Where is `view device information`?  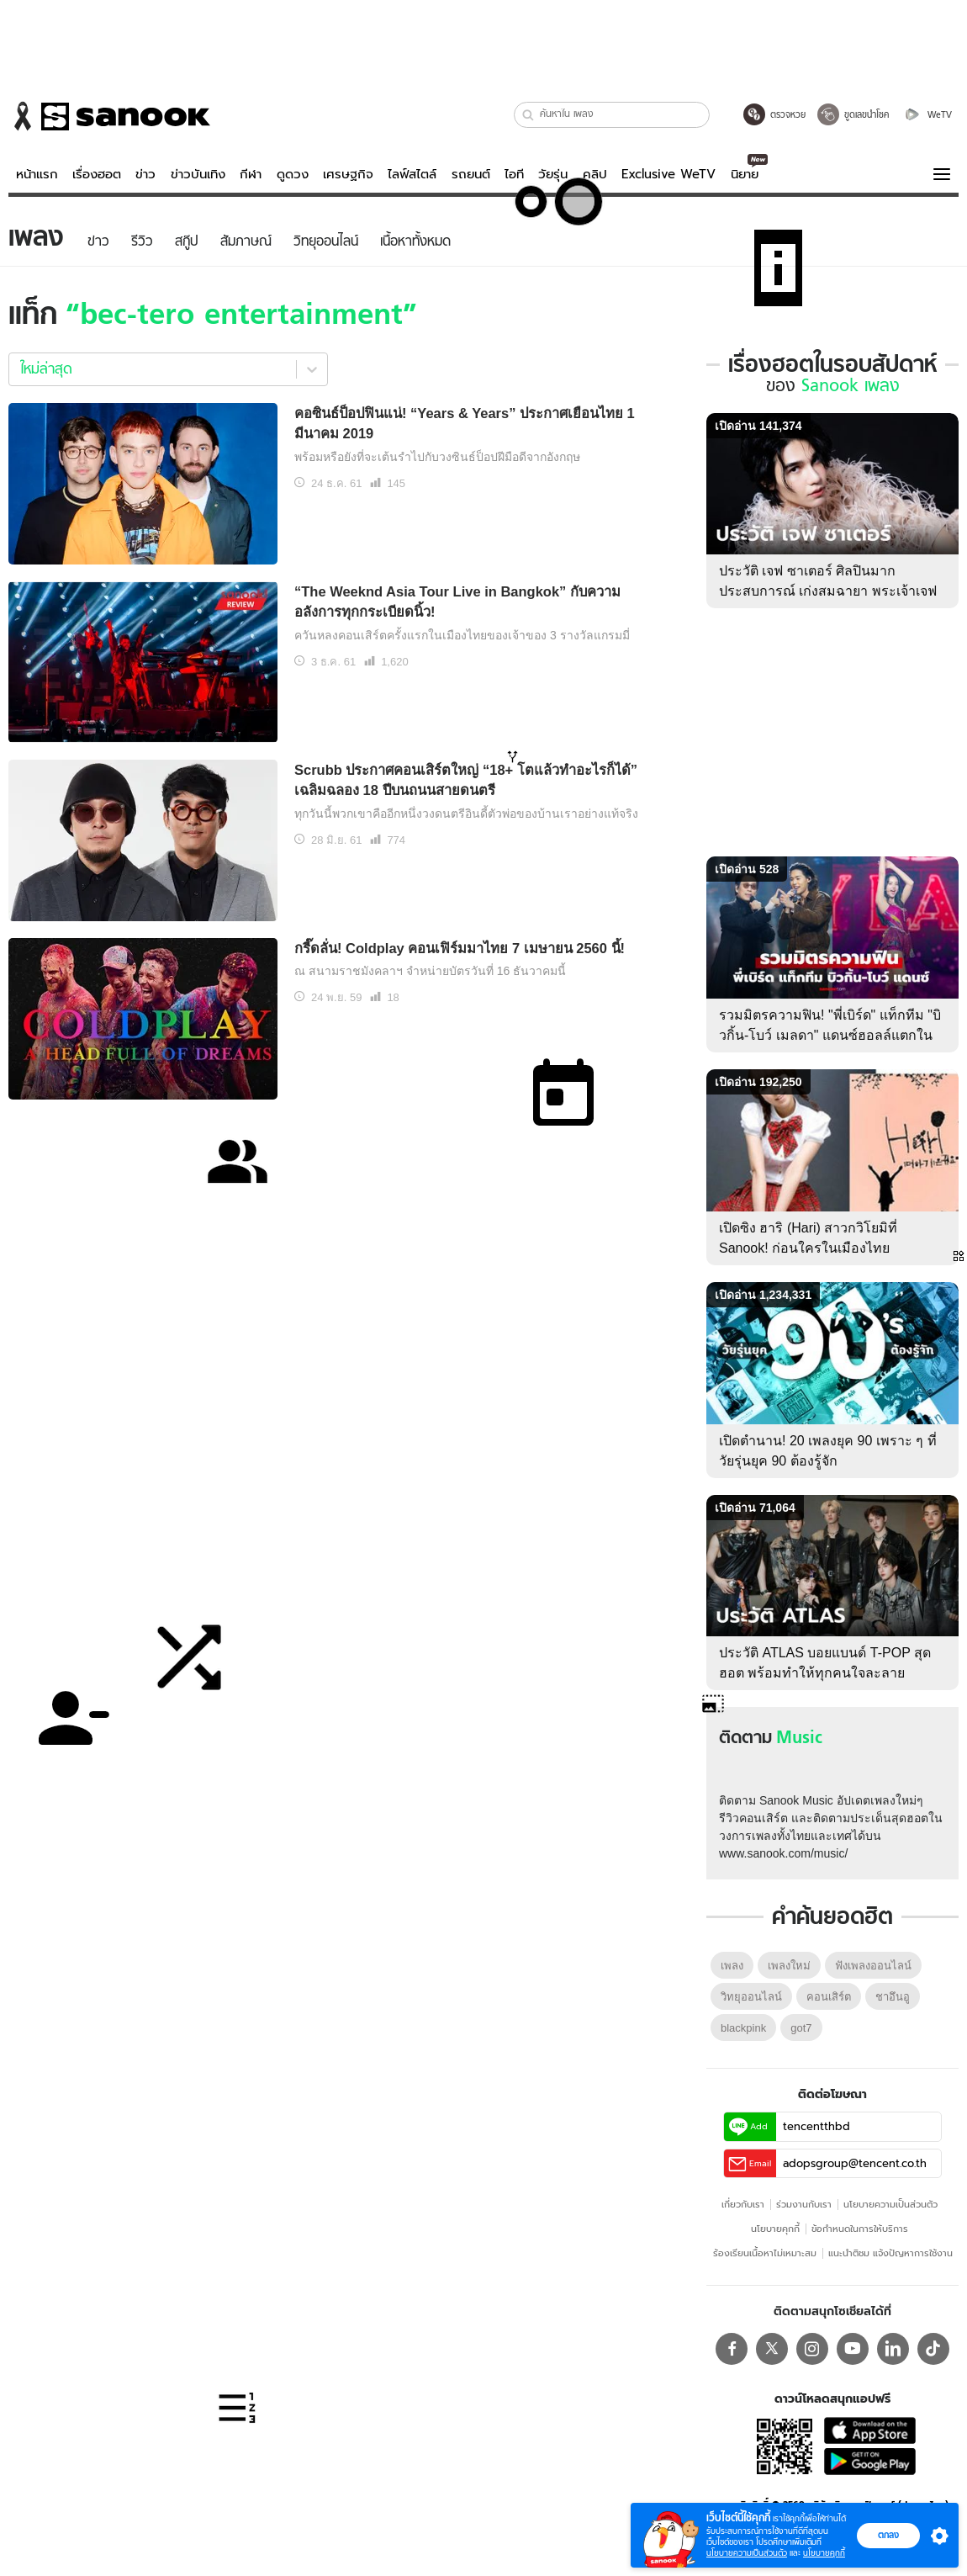 view device information is located at coordinates (778, 268).